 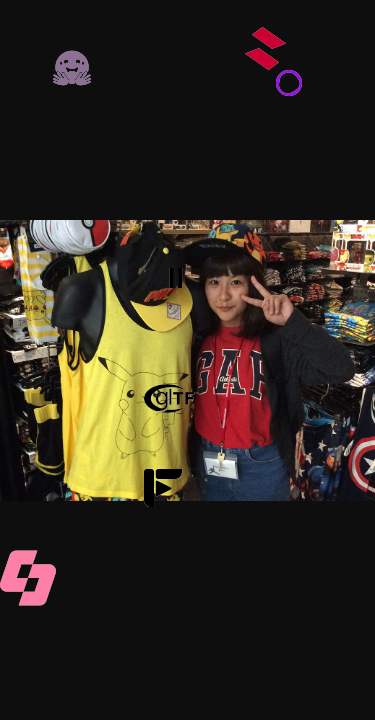 I want to click on glTF file format logo, so click(x=171, y=398).